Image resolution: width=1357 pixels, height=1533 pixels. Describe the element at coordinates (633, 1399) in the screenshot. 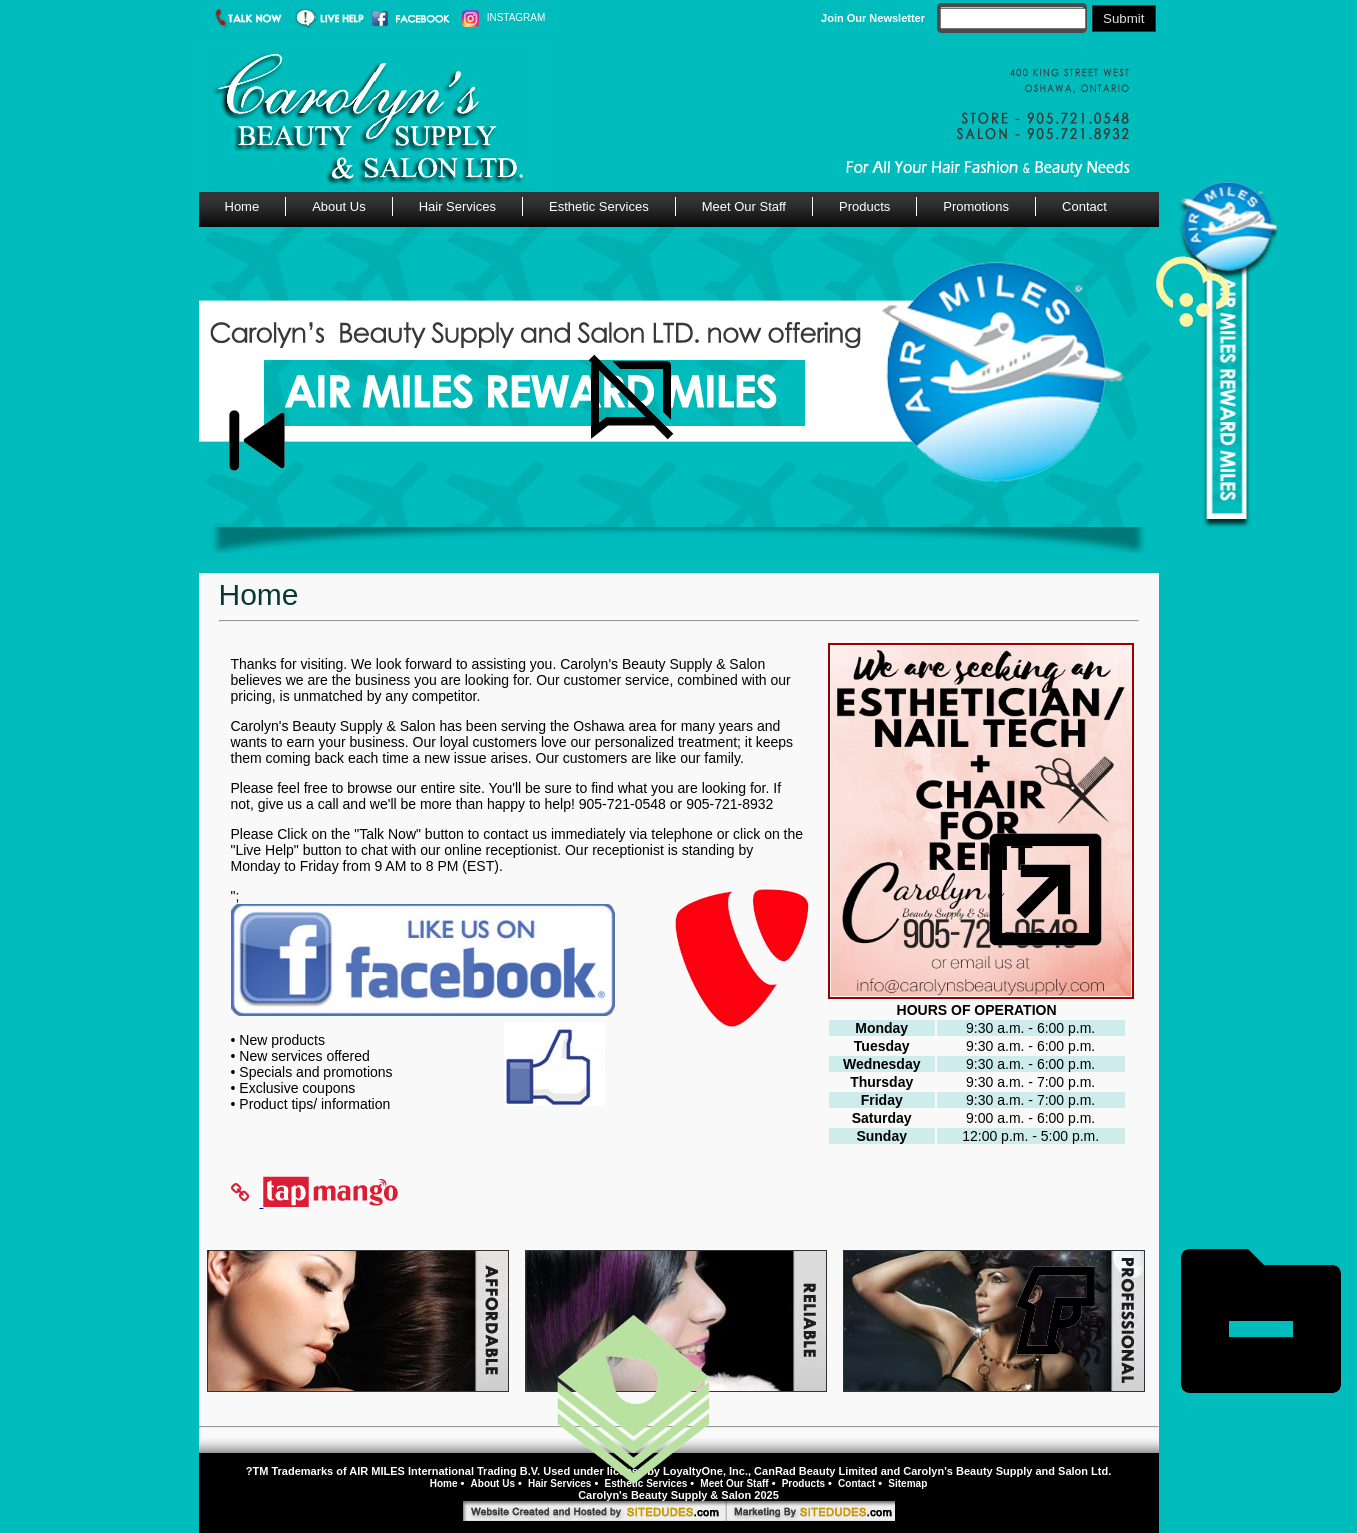

I see `vapor swift web framework logo` at that location.